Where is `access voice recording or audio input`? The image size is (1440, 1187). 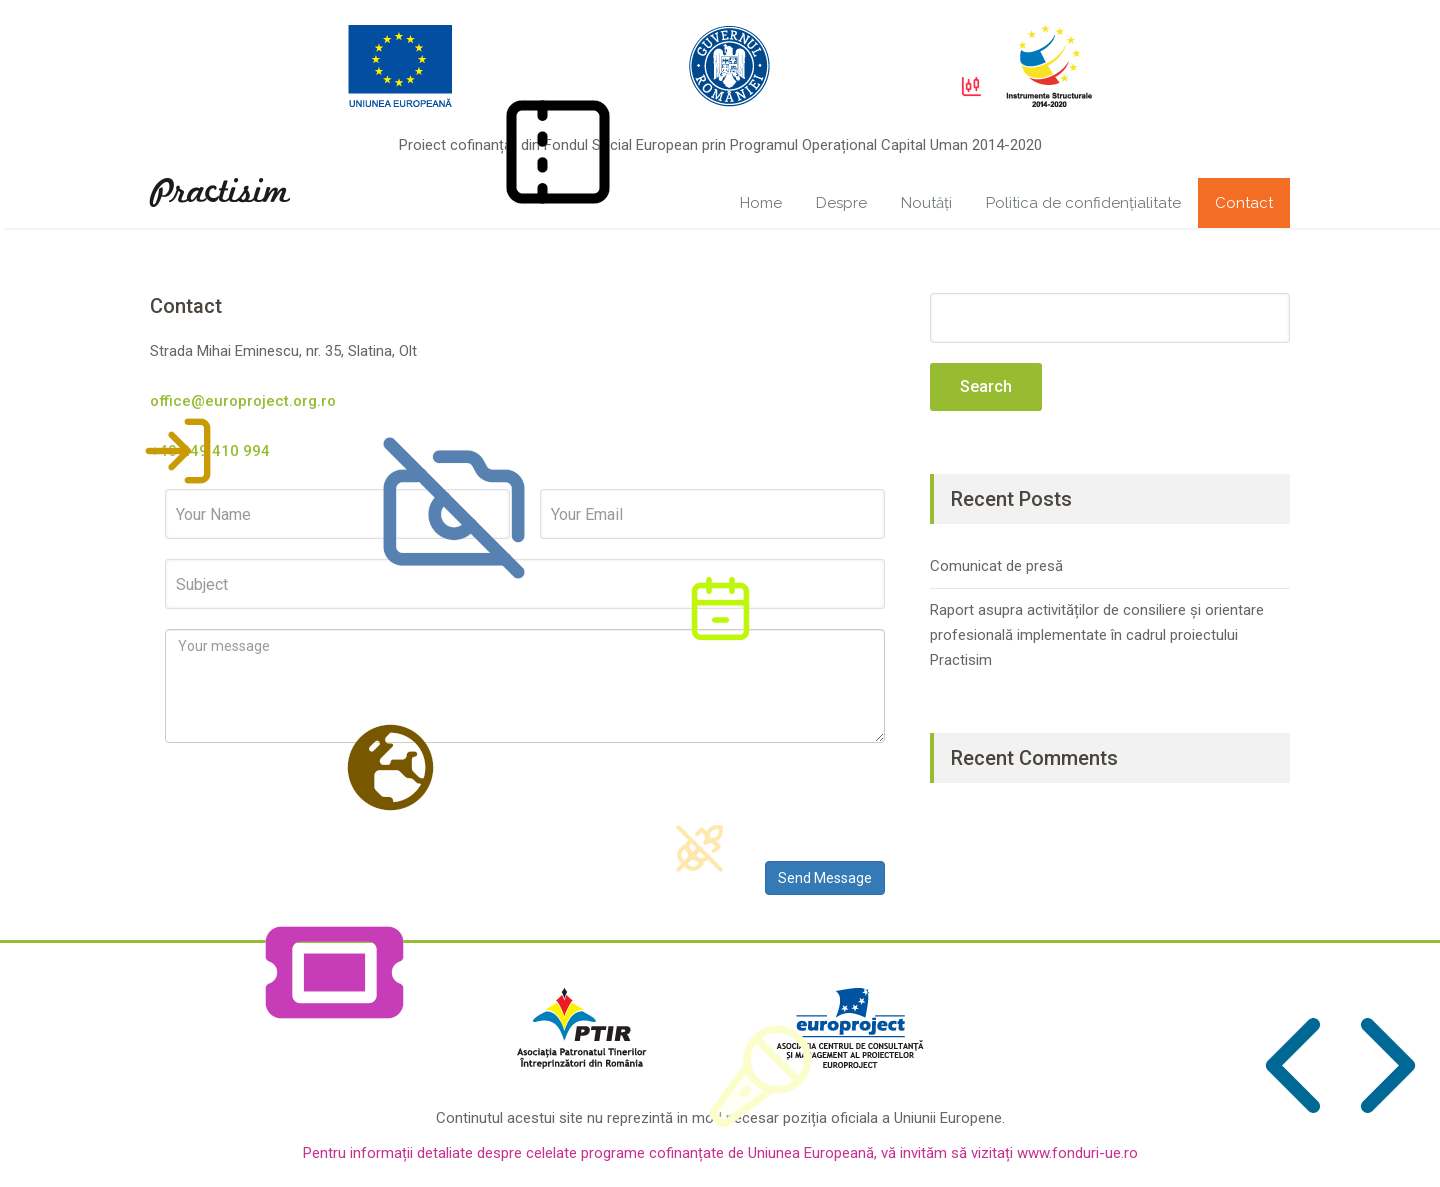 access voice recording or audio input is located at coordinates (758, 1078).